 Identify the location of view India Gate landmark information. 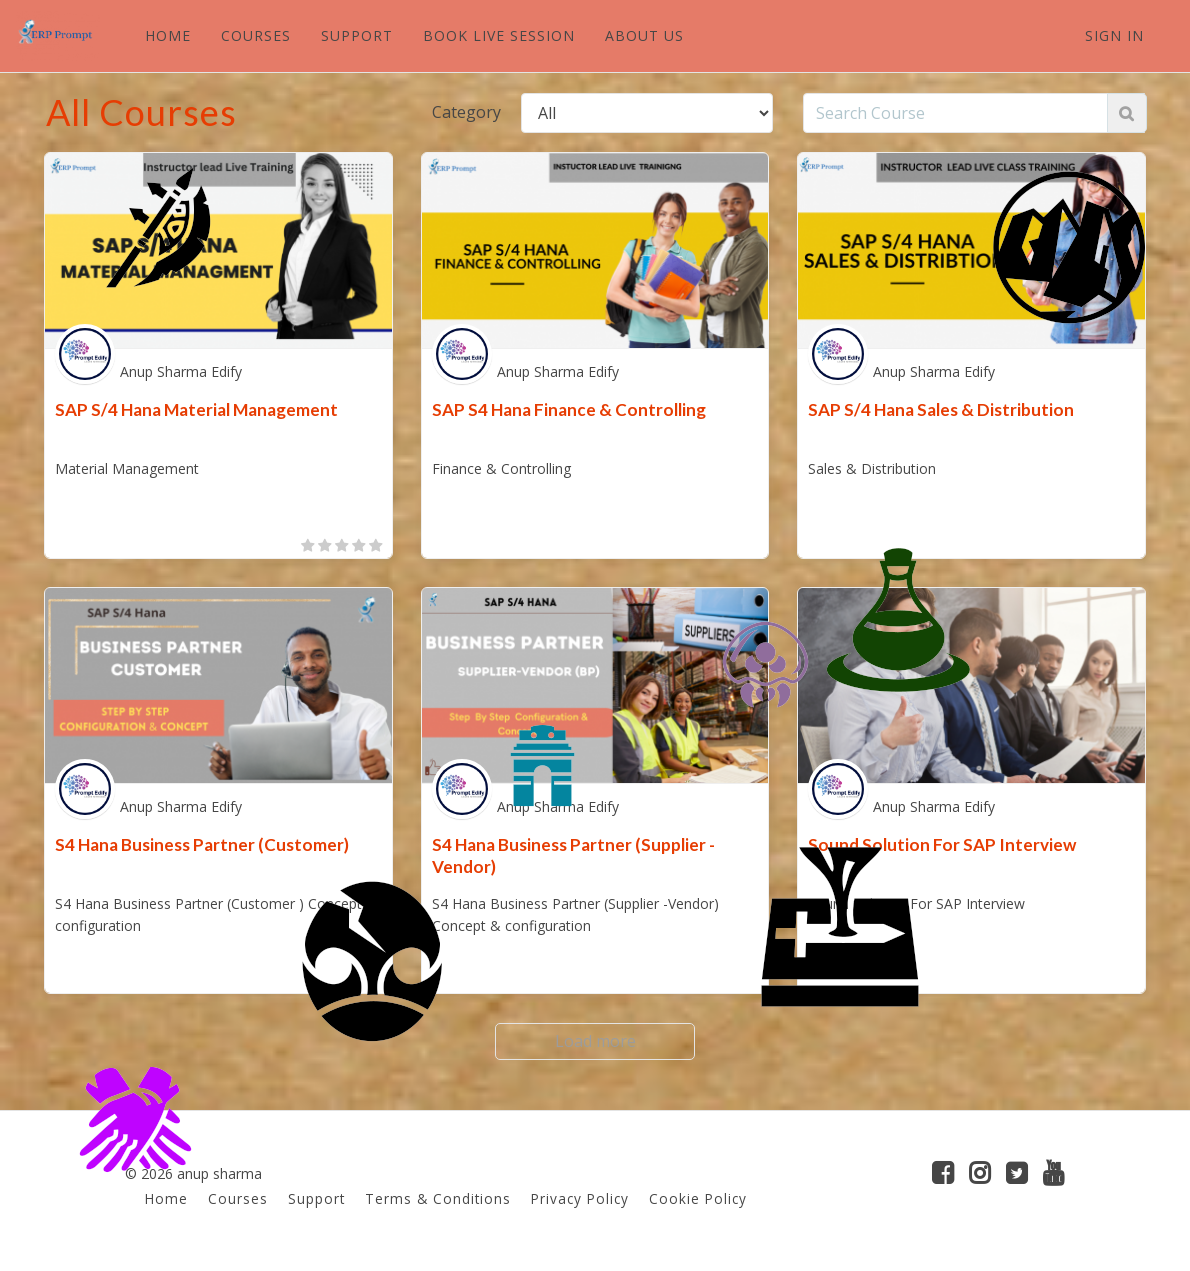
(542, 762).